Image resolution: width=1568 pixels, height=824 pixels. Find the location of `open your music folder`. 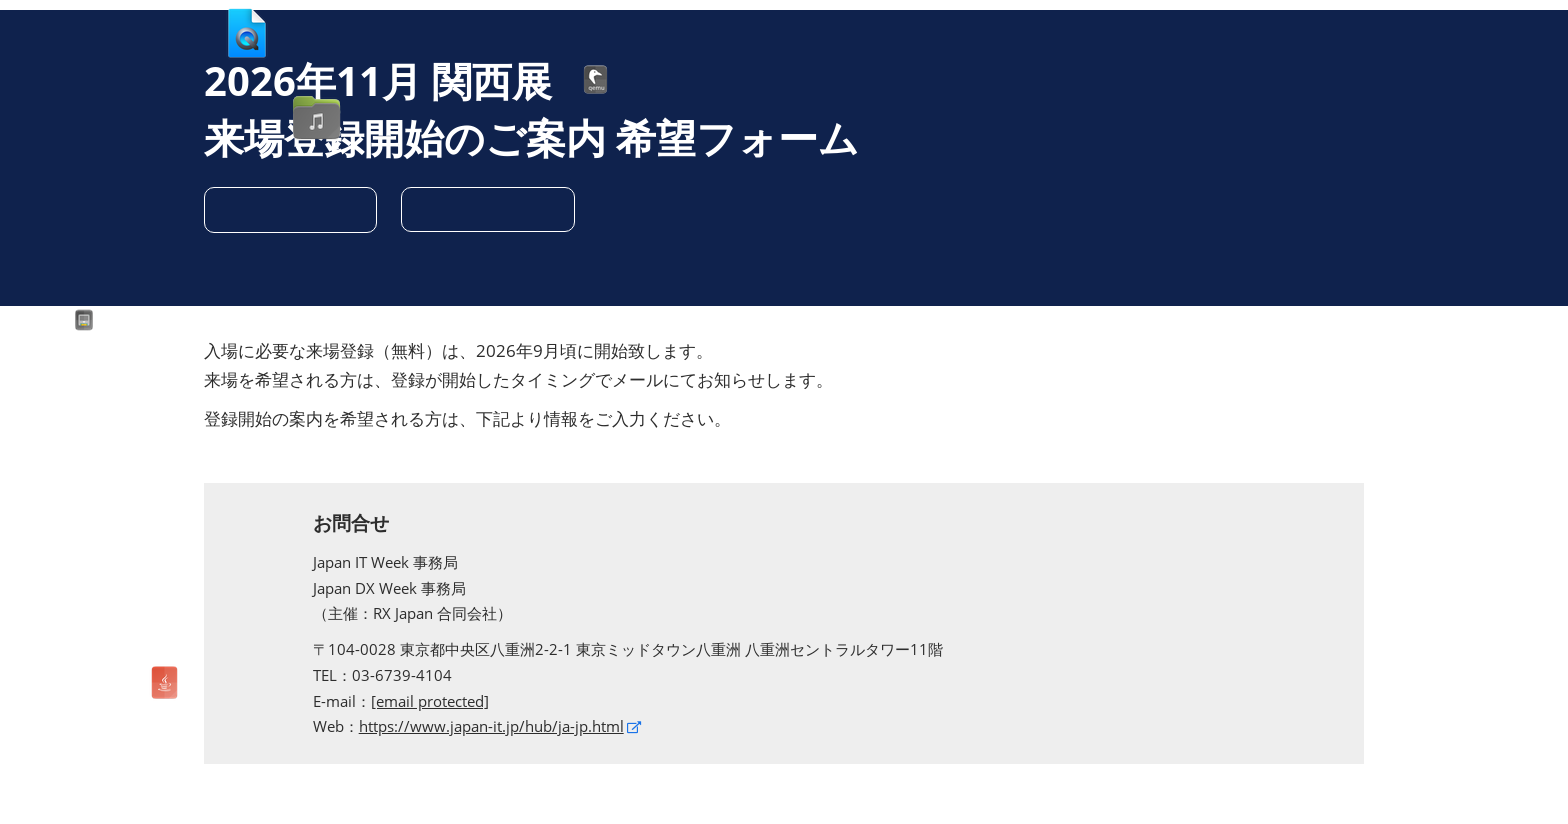

open your music folder is located at coordinates (316, 117).